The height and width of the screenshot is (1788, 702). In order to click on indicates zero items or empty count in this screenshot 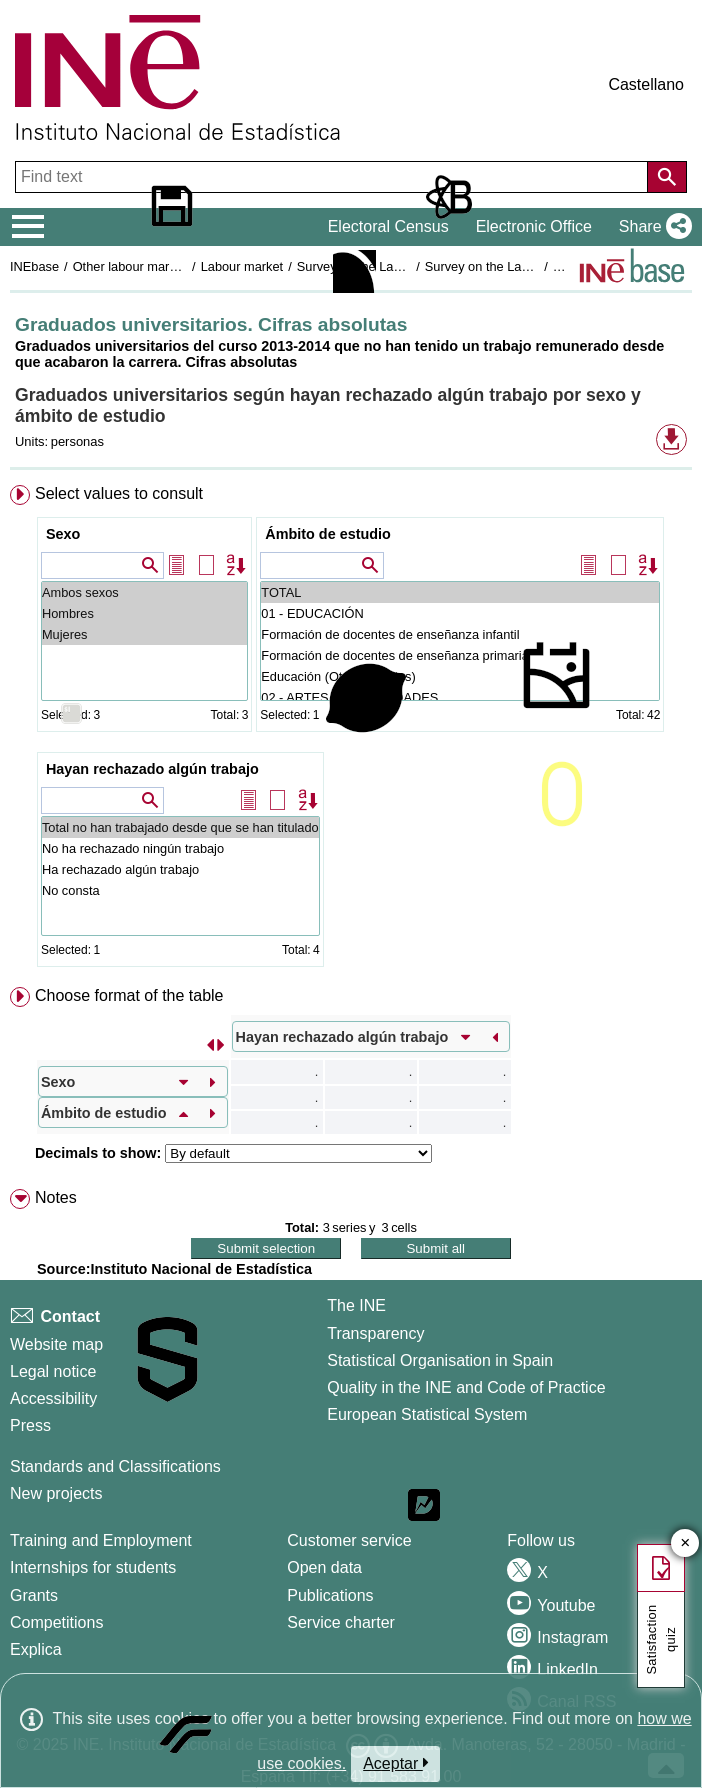, I will do `click(562, 794)`.